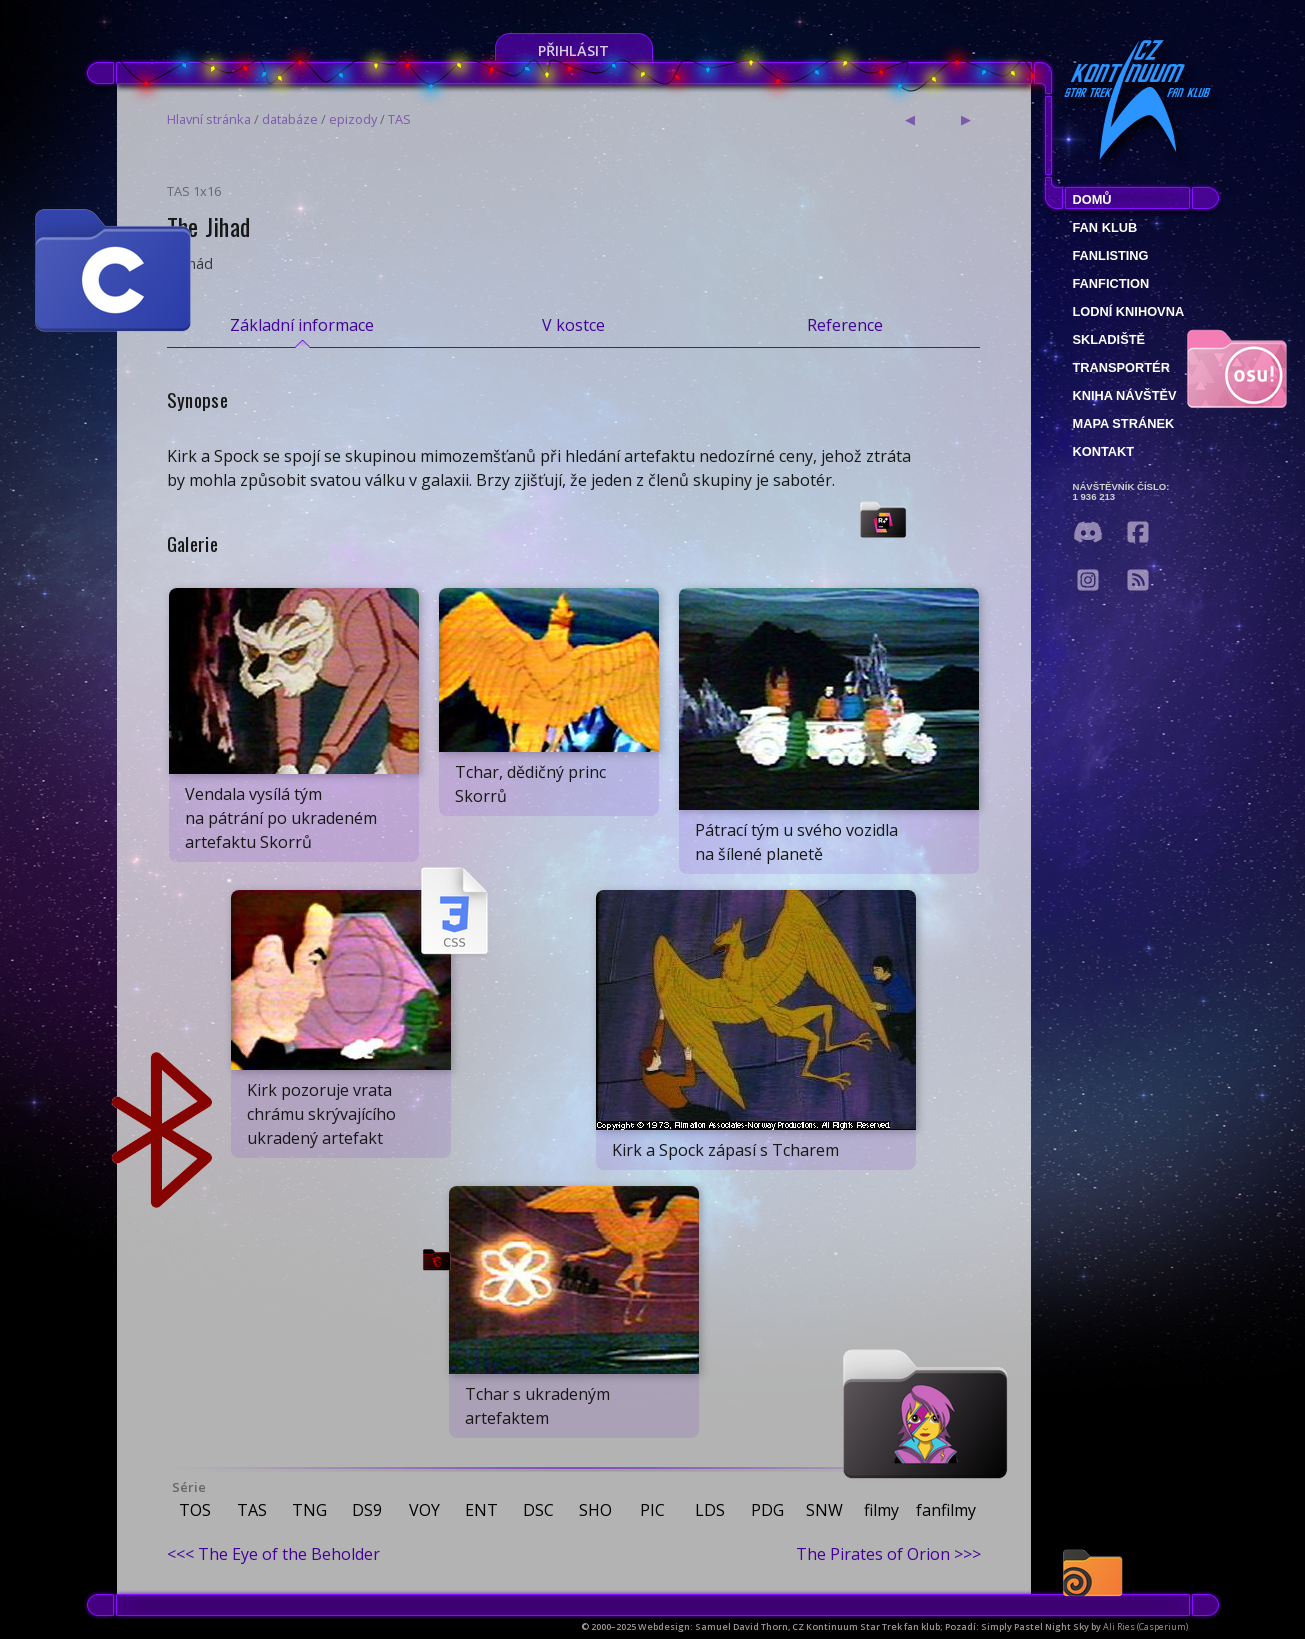 This screenshot has height=1639, width=1305. I want to click on open your osu! game files folder, so click(1236, 371).